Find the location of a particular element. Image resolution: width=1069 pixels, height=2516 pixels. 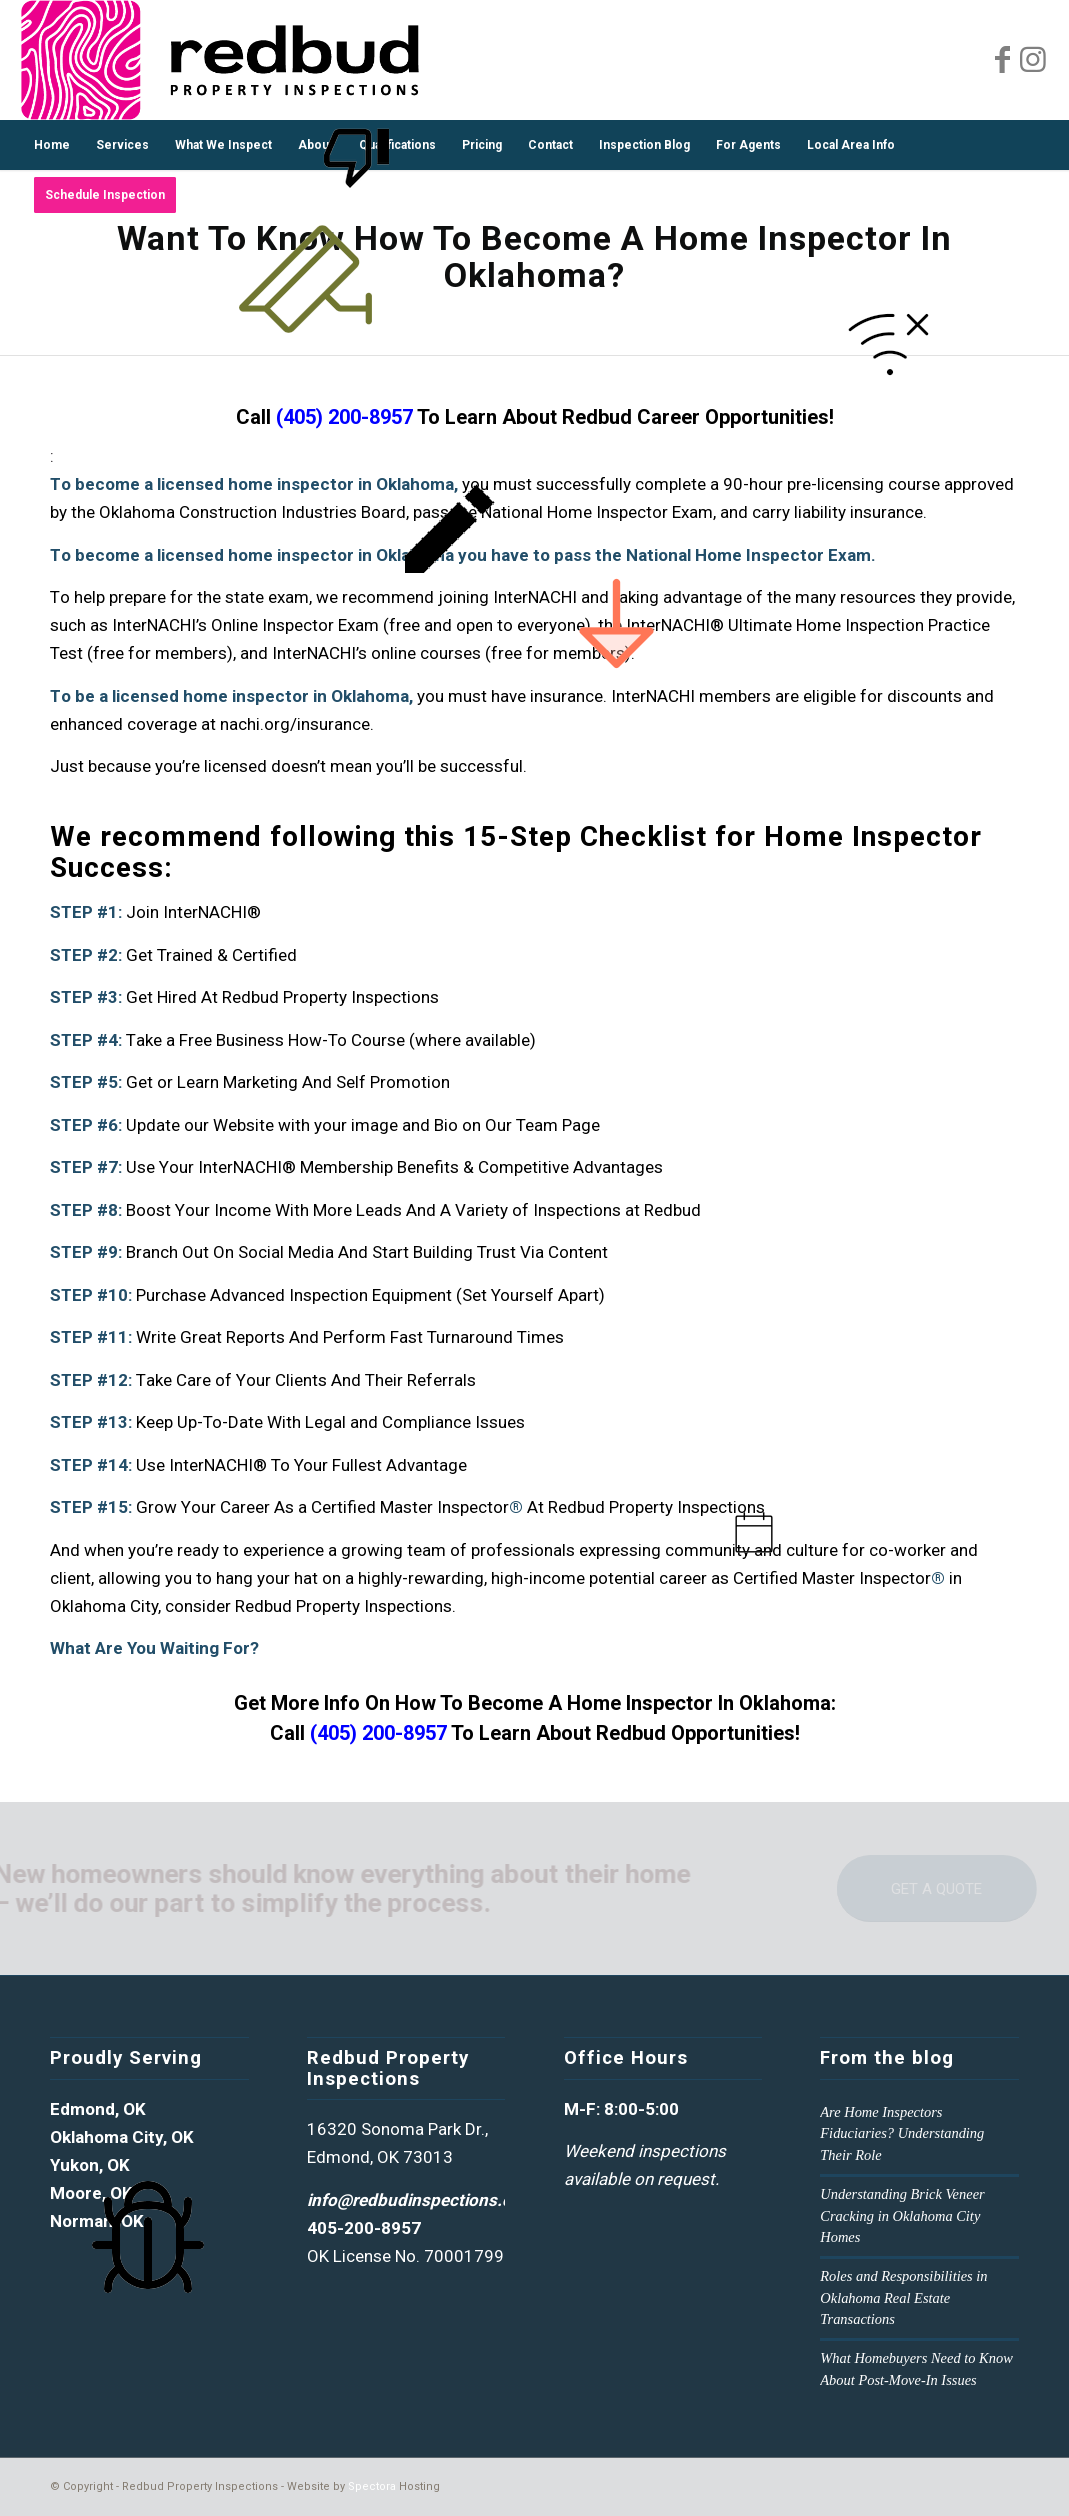

report a bug or issue is located at coordinates (148, 2237).